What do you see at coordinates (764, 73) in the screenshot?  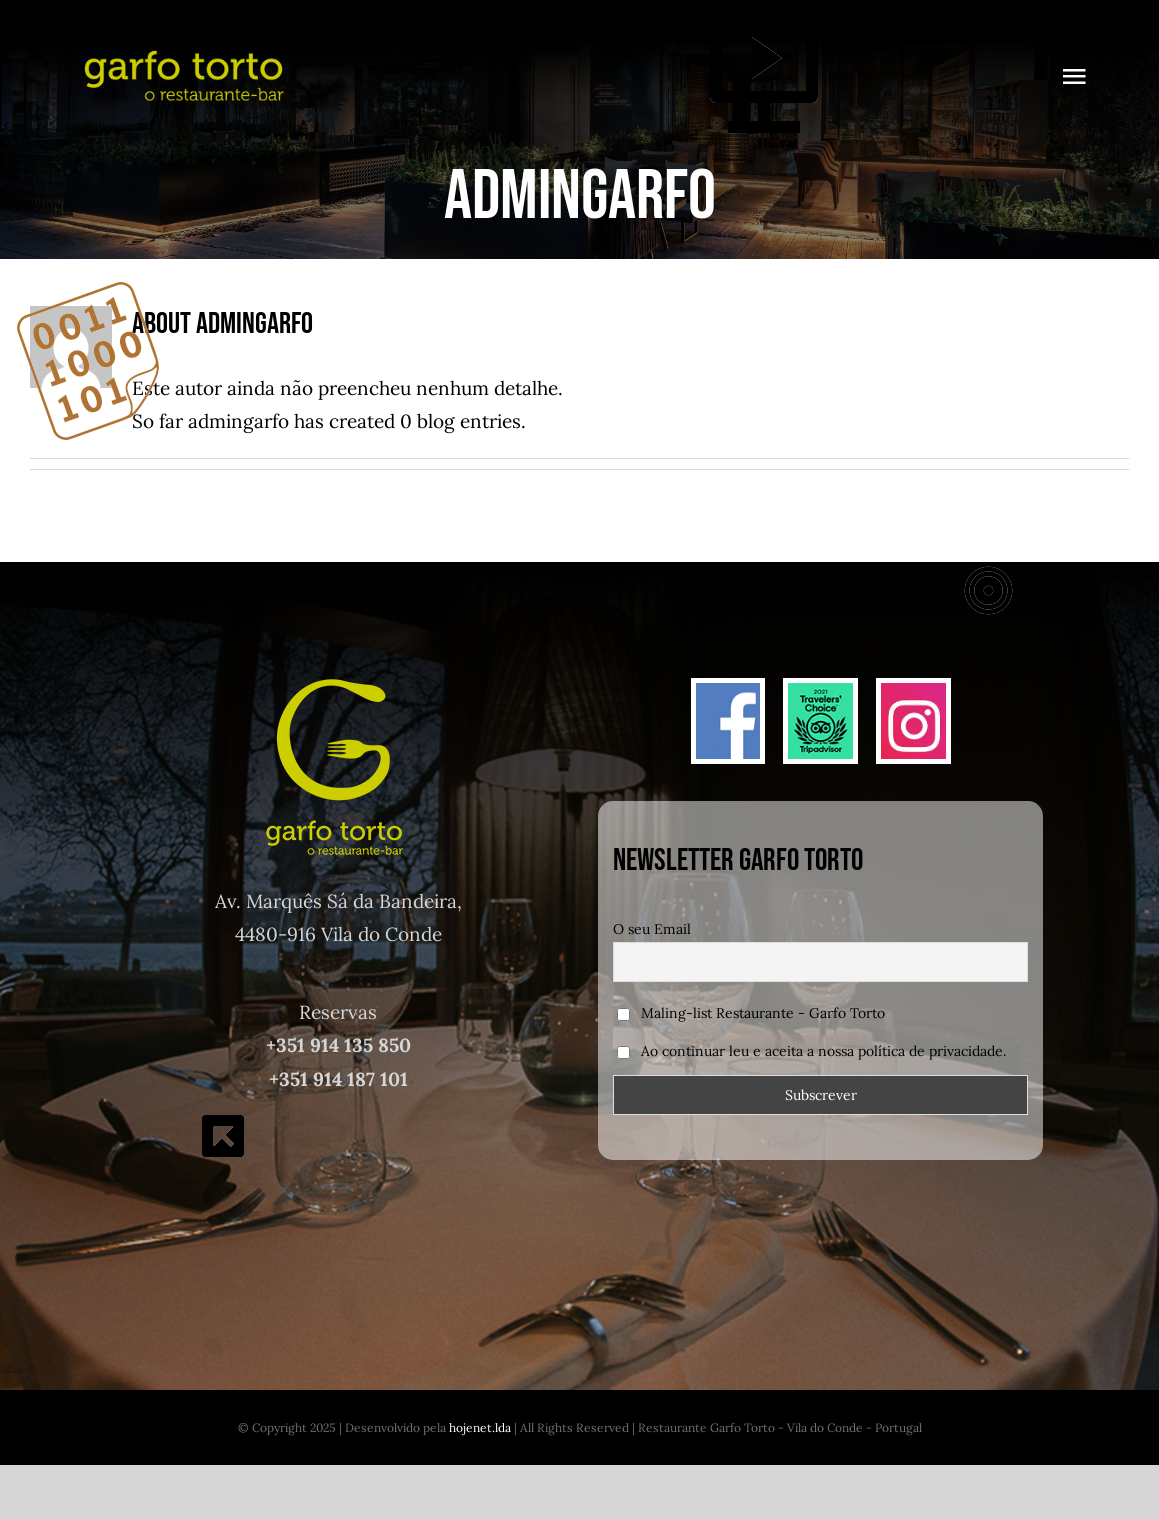 I see `start a presentation slideshow` at bounding box center [764, 73].